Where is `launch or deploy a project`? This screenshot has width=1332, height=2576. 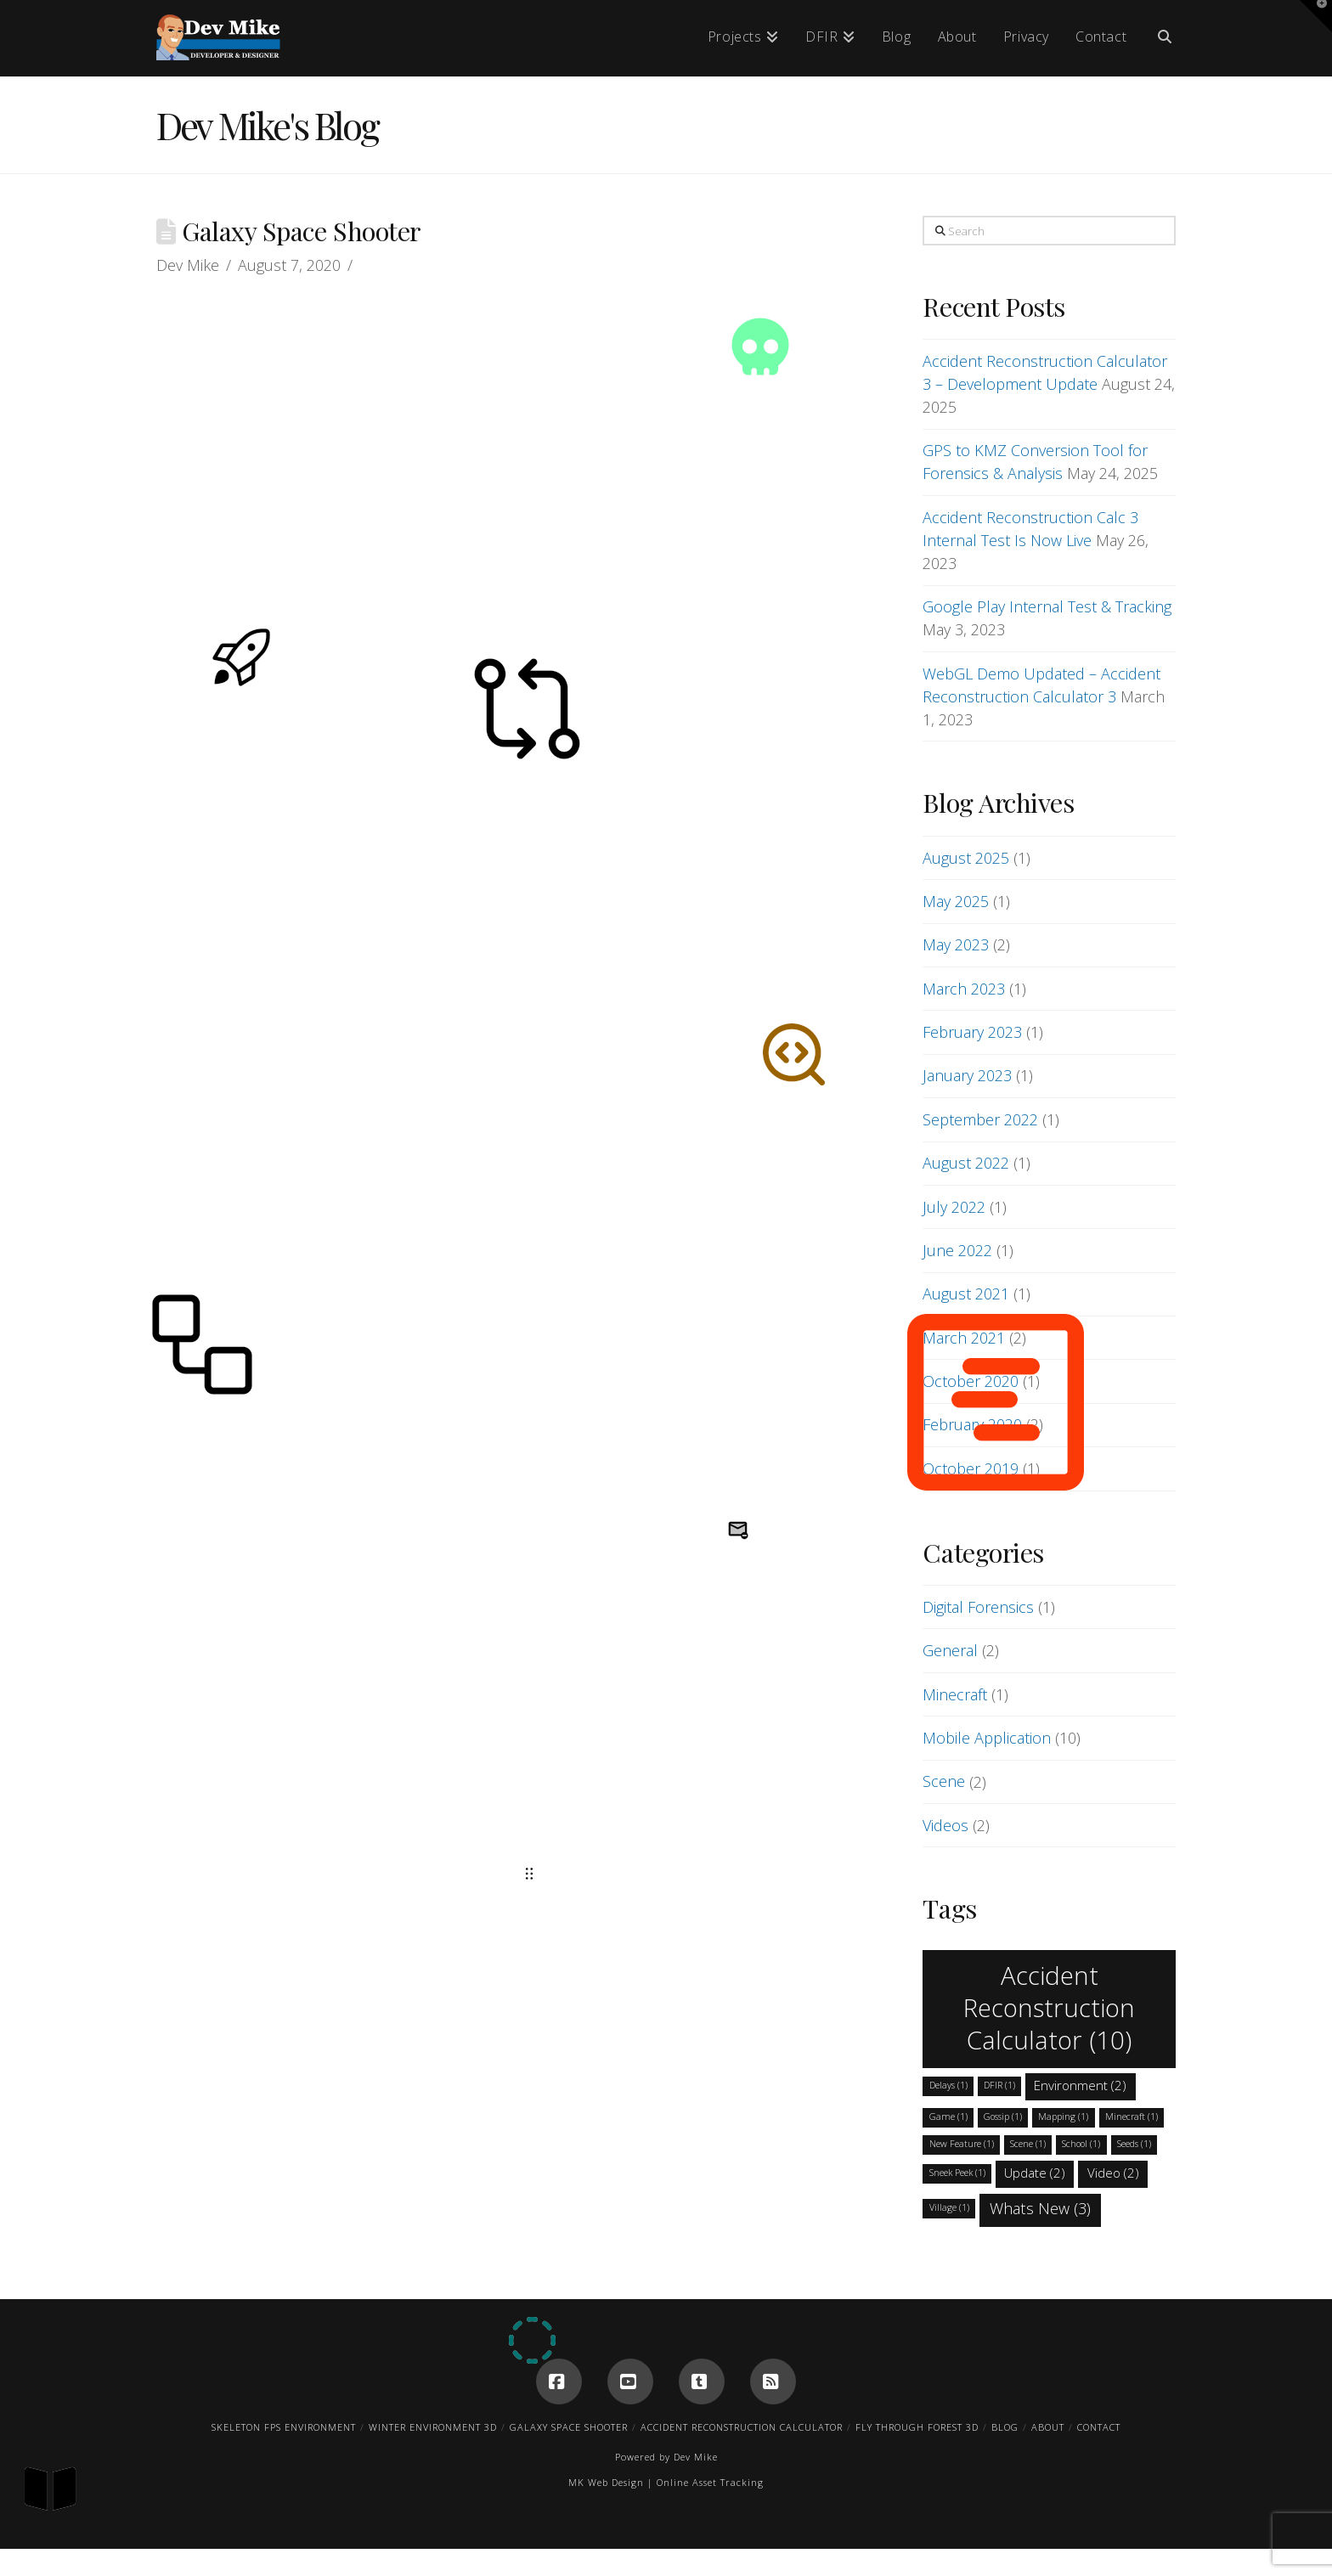 launch or deploy a project is located at coordinates (241, 657).